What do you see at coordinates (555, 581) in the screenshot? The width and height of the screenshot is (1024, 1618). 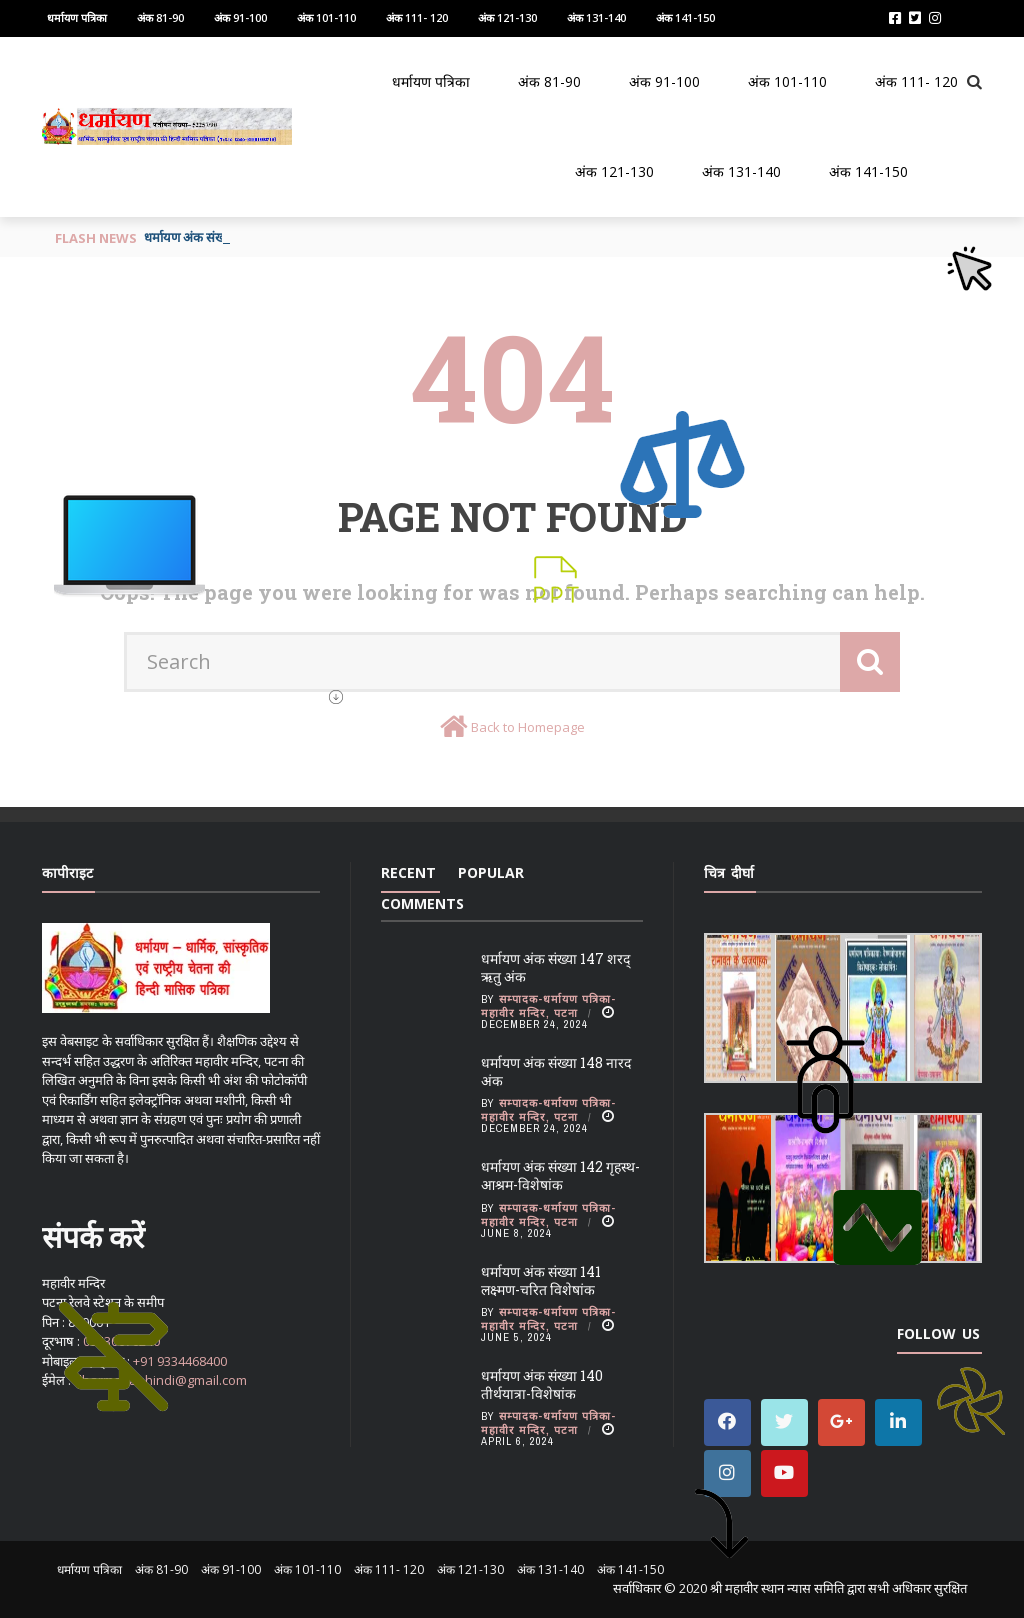 I see `open a PowerPoint presentation file` at bounding box center [555, 581].